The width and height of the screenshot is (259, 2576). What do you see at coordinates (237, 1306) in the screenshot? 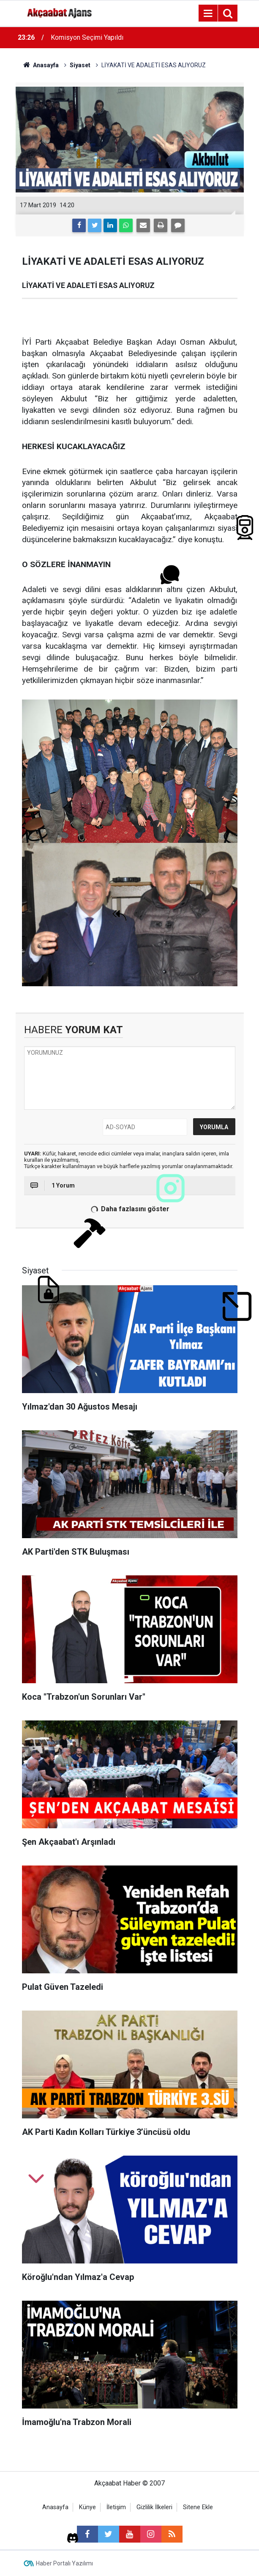
I see `open link in new window` at bounding box center [237, 1306].